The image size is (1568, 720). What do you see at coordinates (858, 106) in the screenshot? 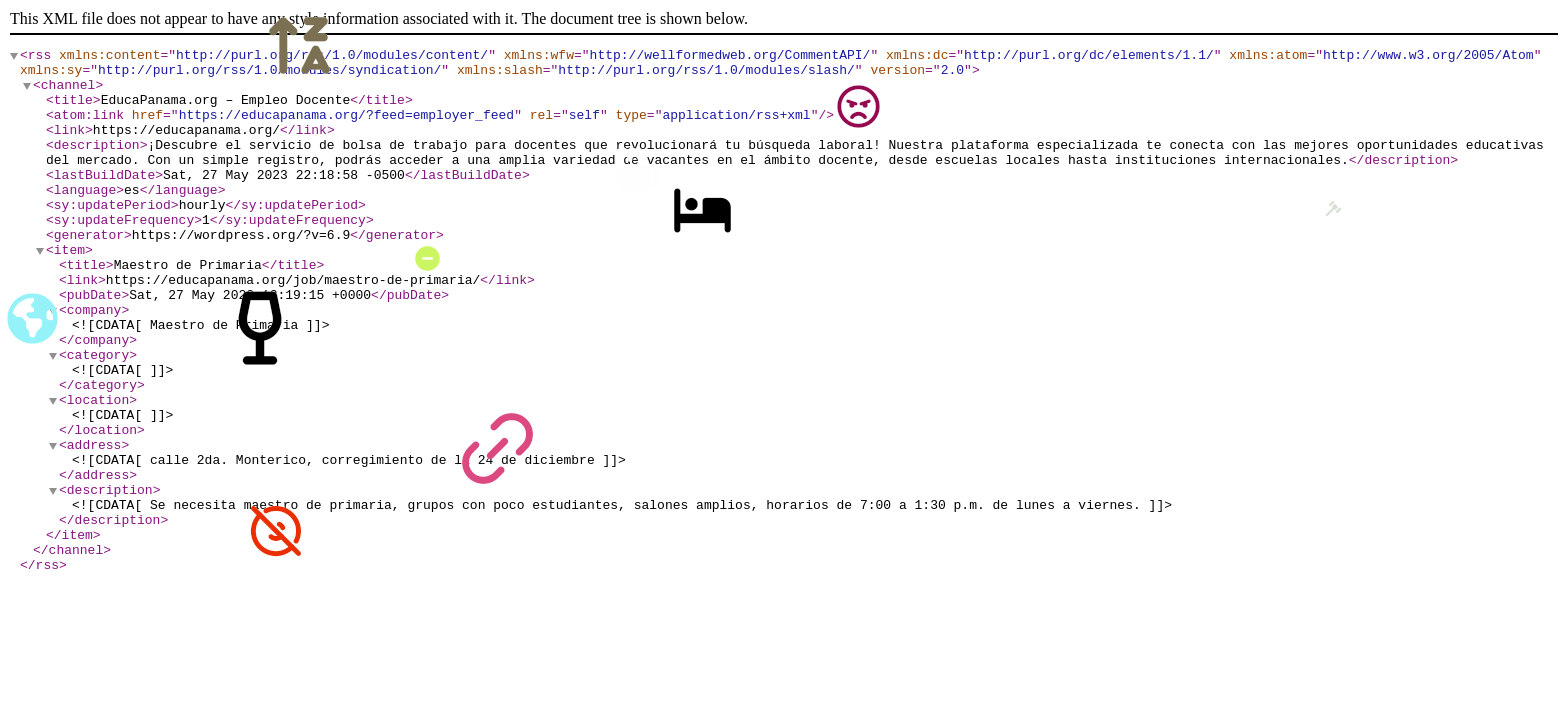
I see `react to a message with anger` at bounding box center [858, 106].